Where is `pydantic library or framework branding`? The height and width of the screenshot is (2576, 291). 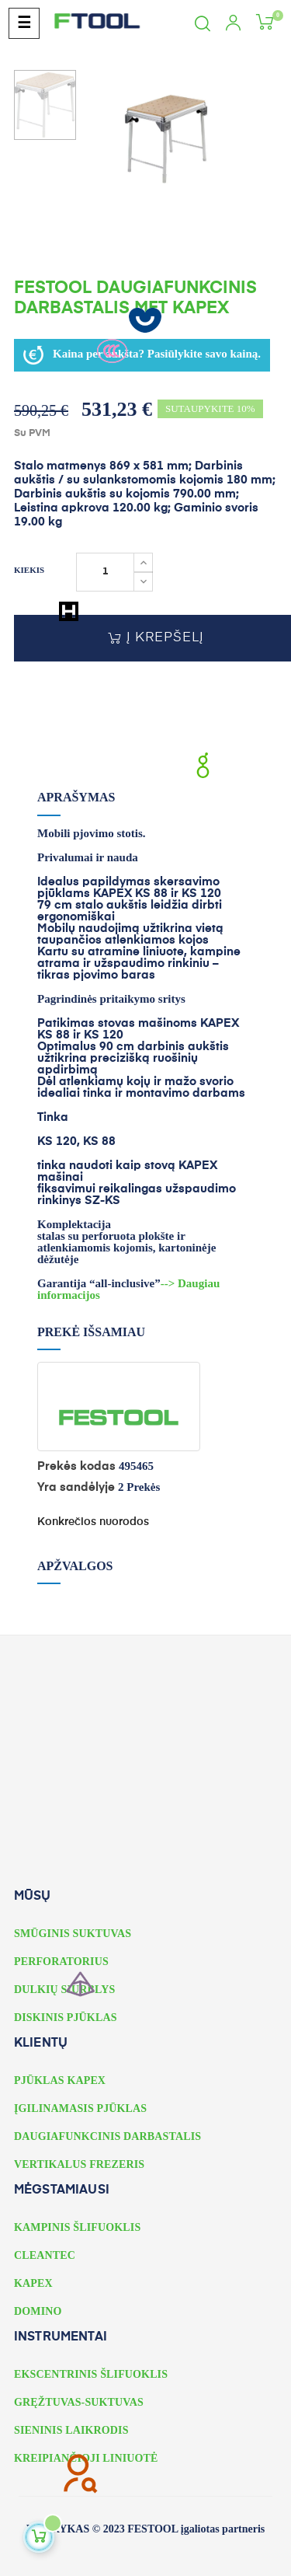
pydantic library or framework branding is located at coordinates (80, 1984).